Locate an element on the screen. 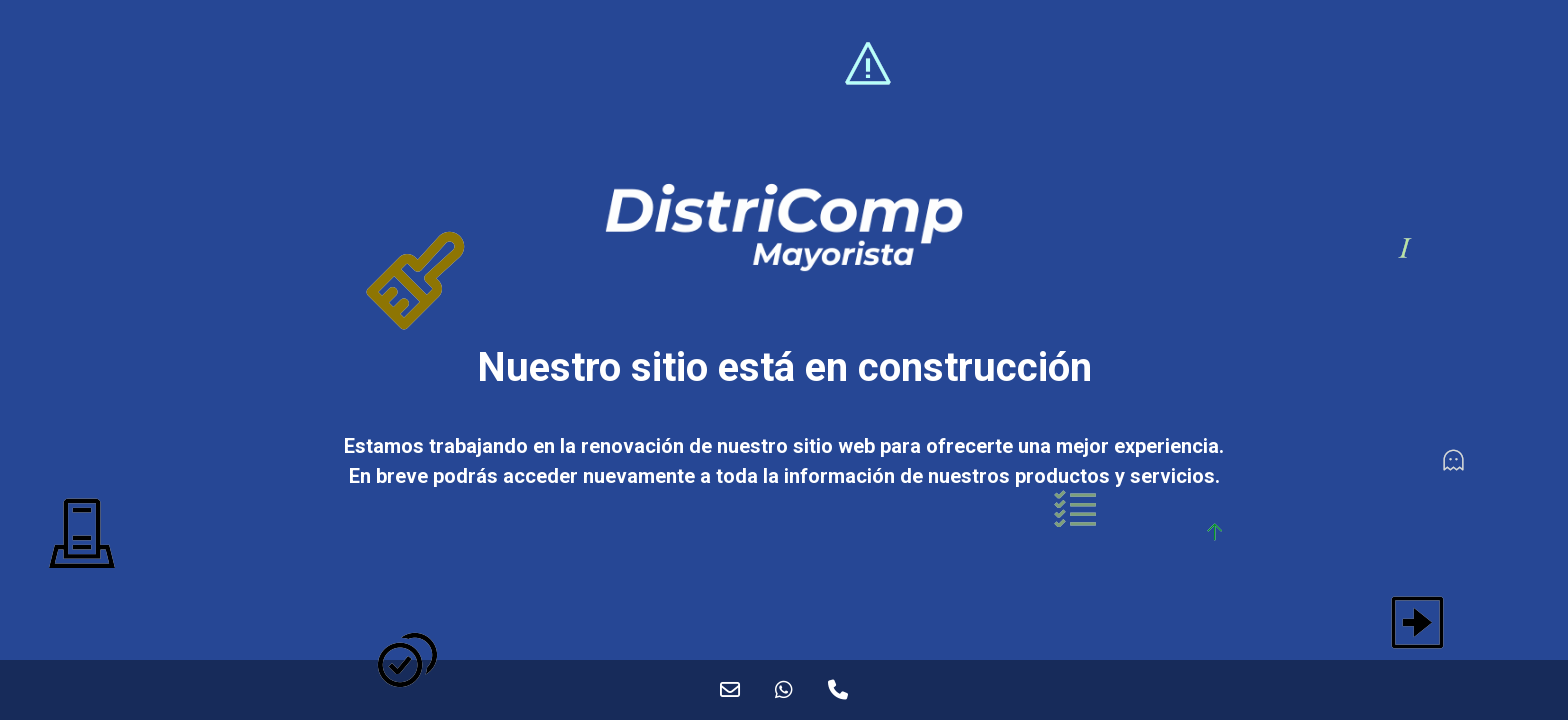 The width and height of the screenshot is (1568, 720). view or manage your task checklist is located at coordinates (1073, 509).